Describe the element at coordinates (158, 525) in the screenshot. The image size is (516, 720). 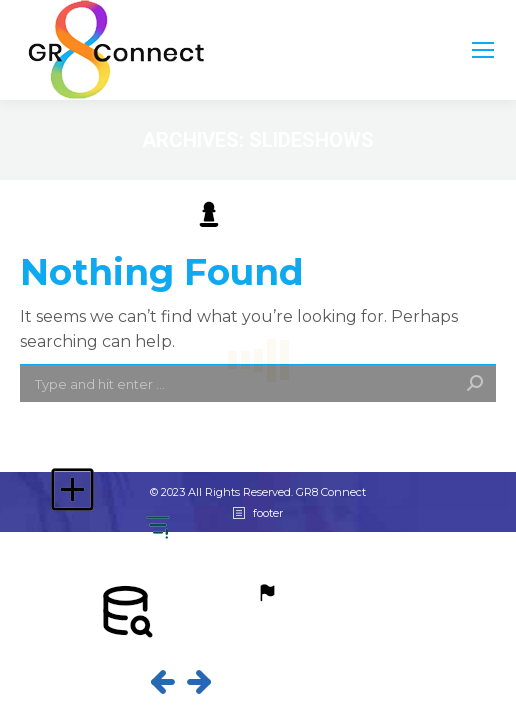
I see `filter settings require attention` at that location.